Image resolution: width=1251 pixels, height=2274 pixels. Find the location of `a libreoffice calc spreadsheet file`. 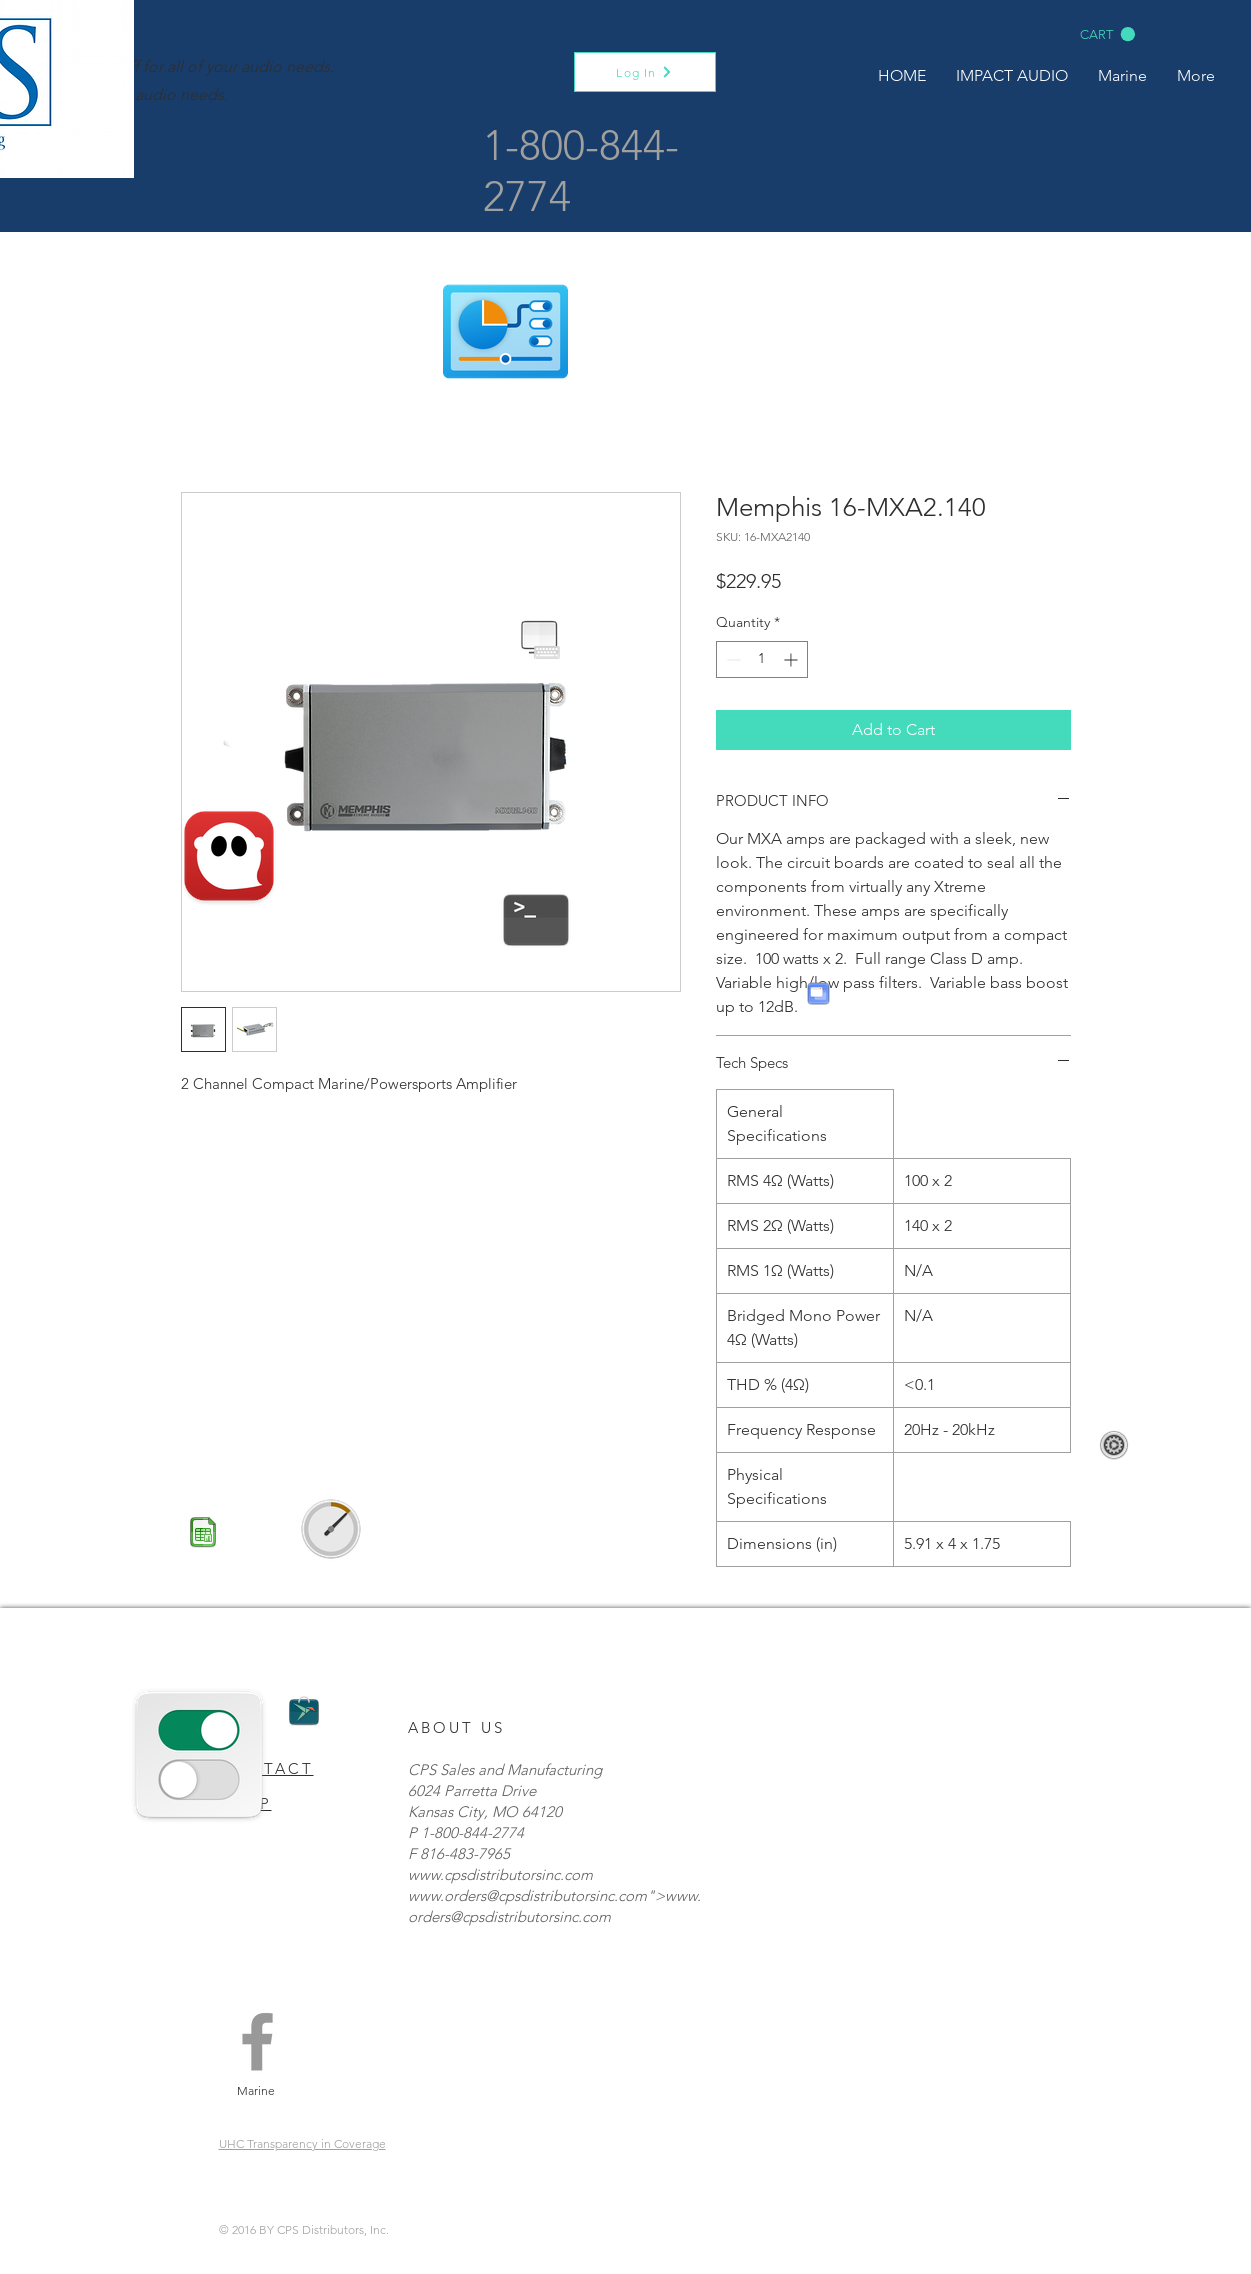

a libreoffice calc spreadsheet file is located at coordinates (203, 1532).